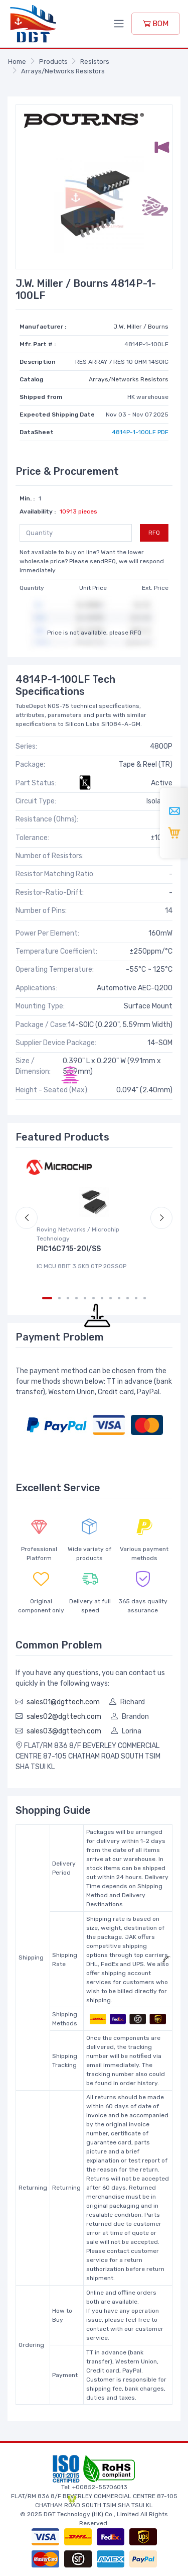 Image resolution: width=188 pixels, height=2576 pixels. What do you see at coordinates (72, 2499) in the screenshot?
I see `indicates a security threat or danger warning` at bounding box center [72, 2499].